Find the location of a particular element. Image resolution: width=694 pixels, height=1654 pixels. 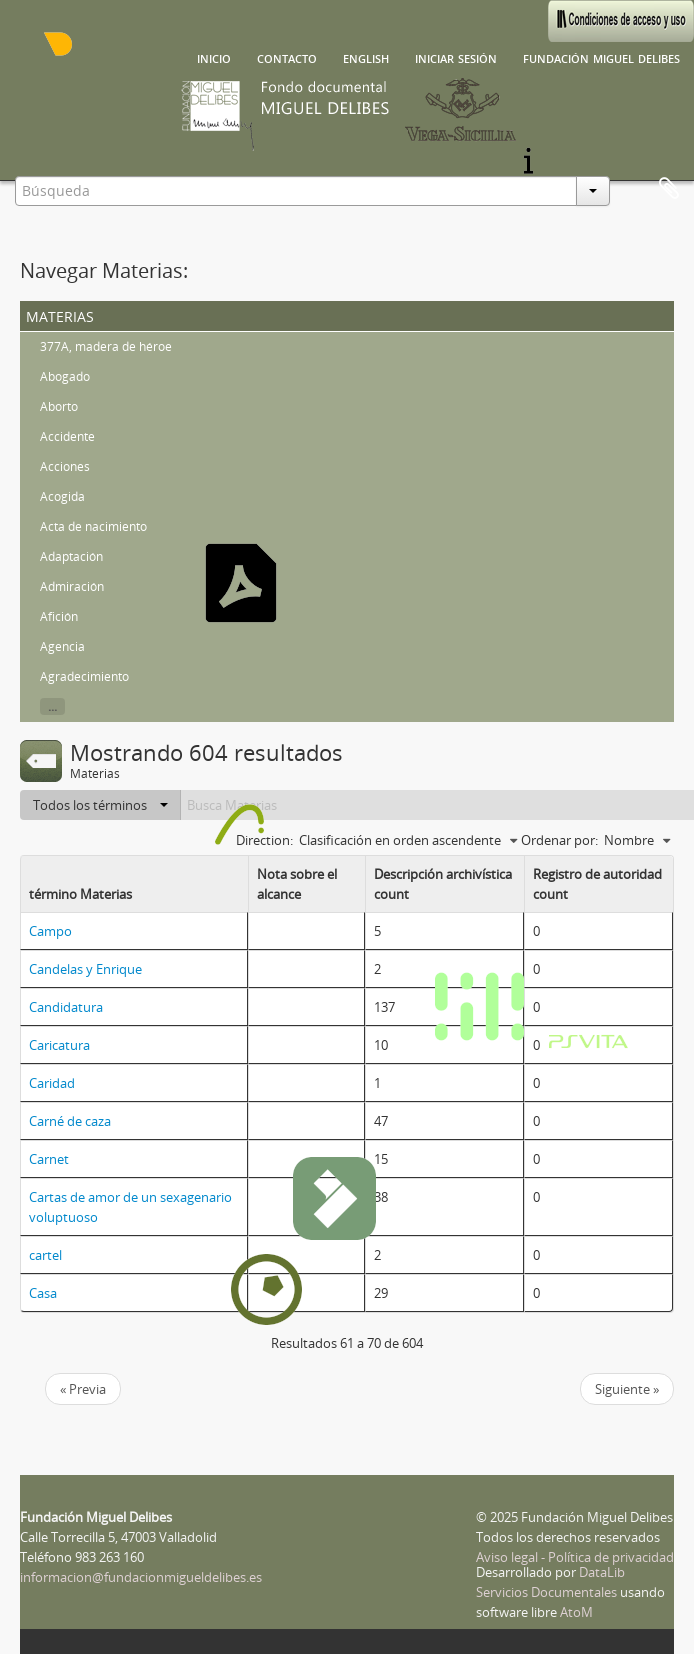

open archicad application is located at coordinates (239, 824).